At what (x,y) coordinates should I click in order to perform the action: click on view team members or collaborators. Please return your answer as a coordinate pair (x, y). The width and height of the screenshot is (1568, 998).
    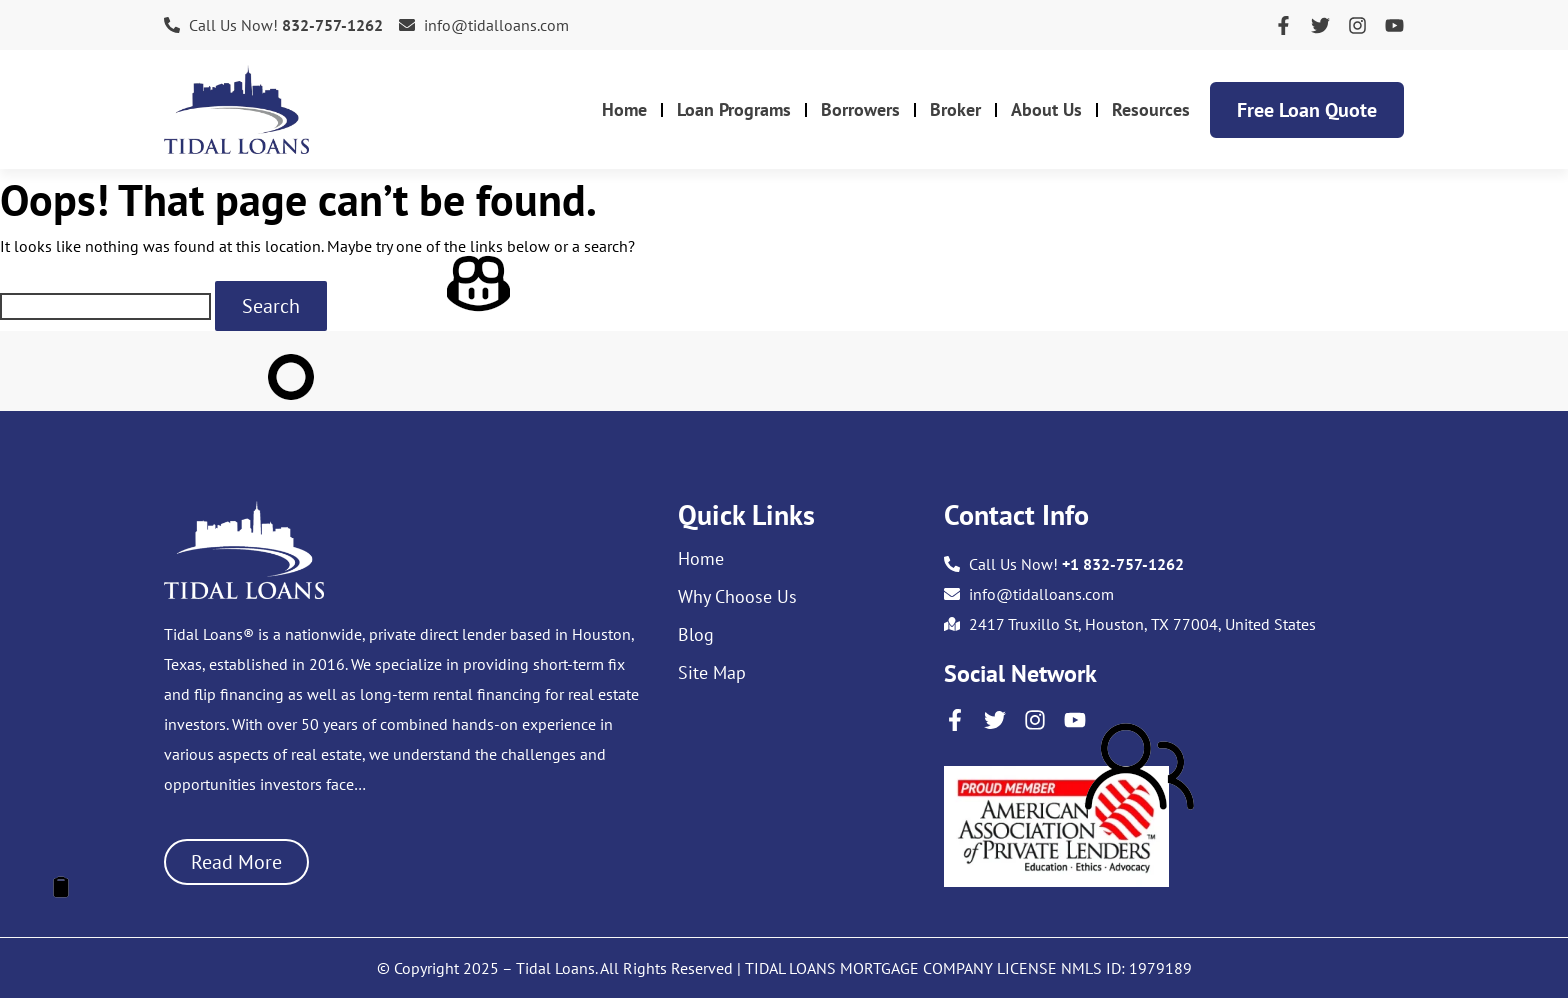
    Looking at the image, I should click on (1139, 766).